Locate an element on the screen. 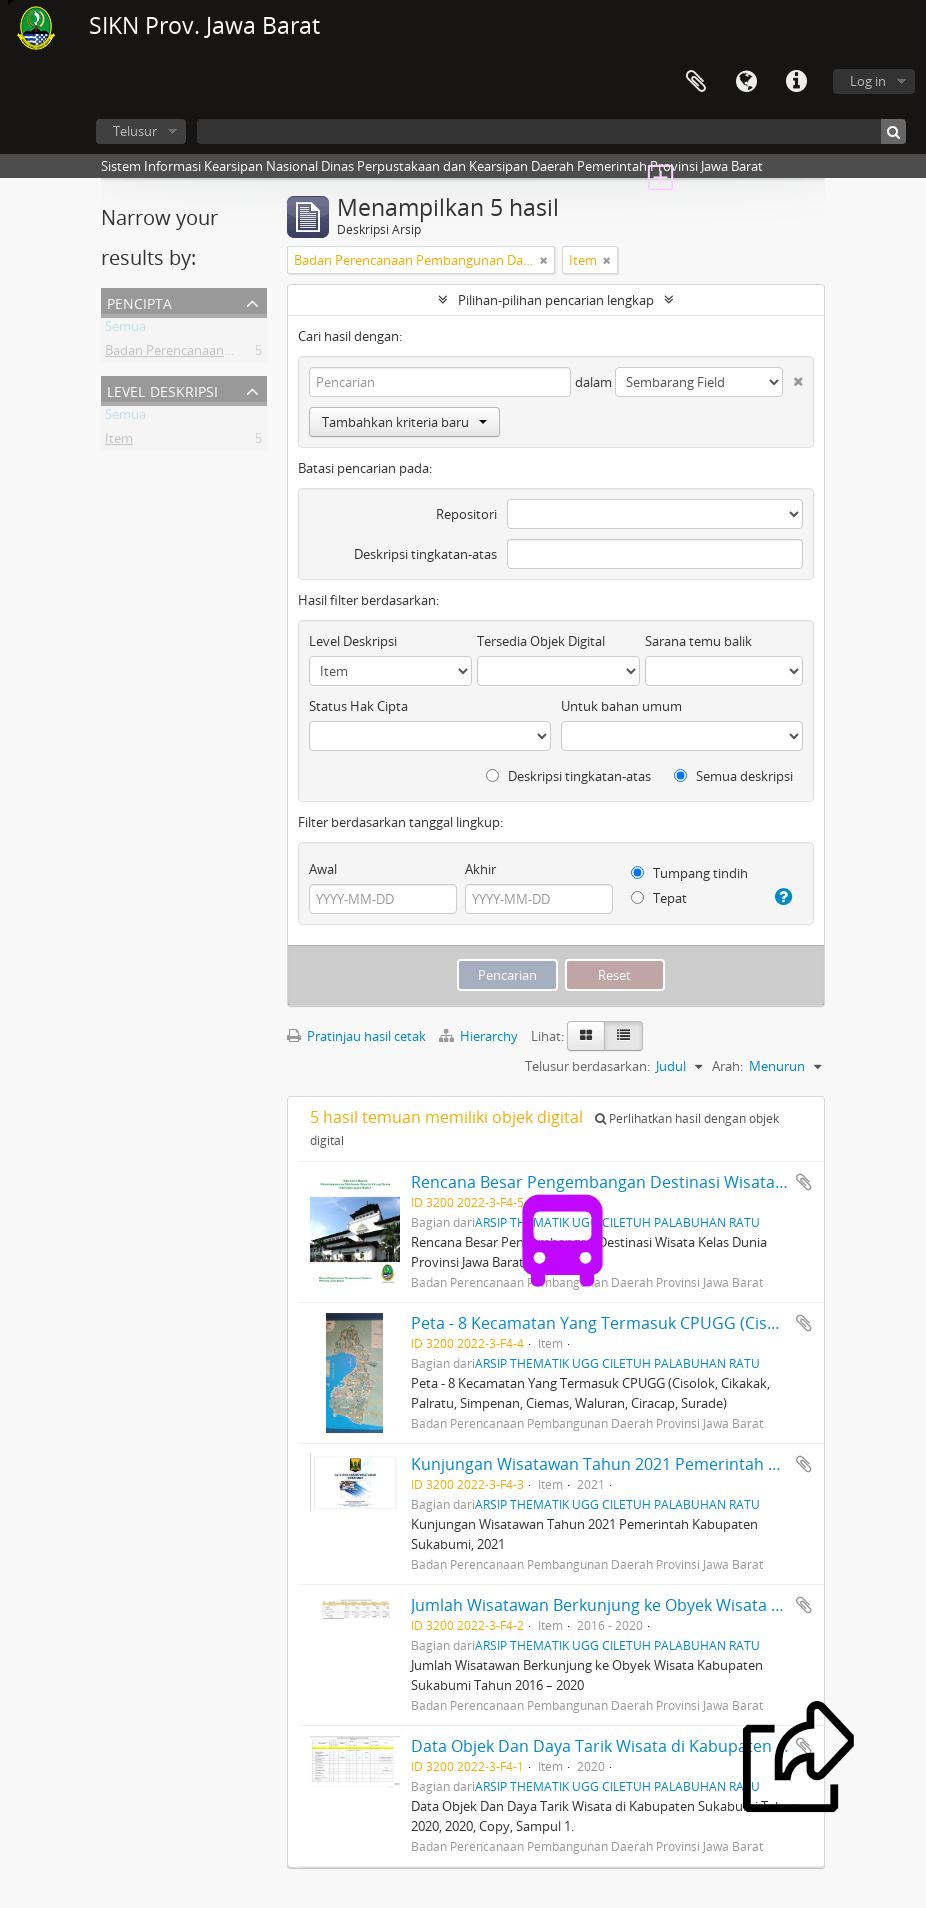 This screenshot has height=1908, width=926. add a new file or item is located at coordinates (661, 178).